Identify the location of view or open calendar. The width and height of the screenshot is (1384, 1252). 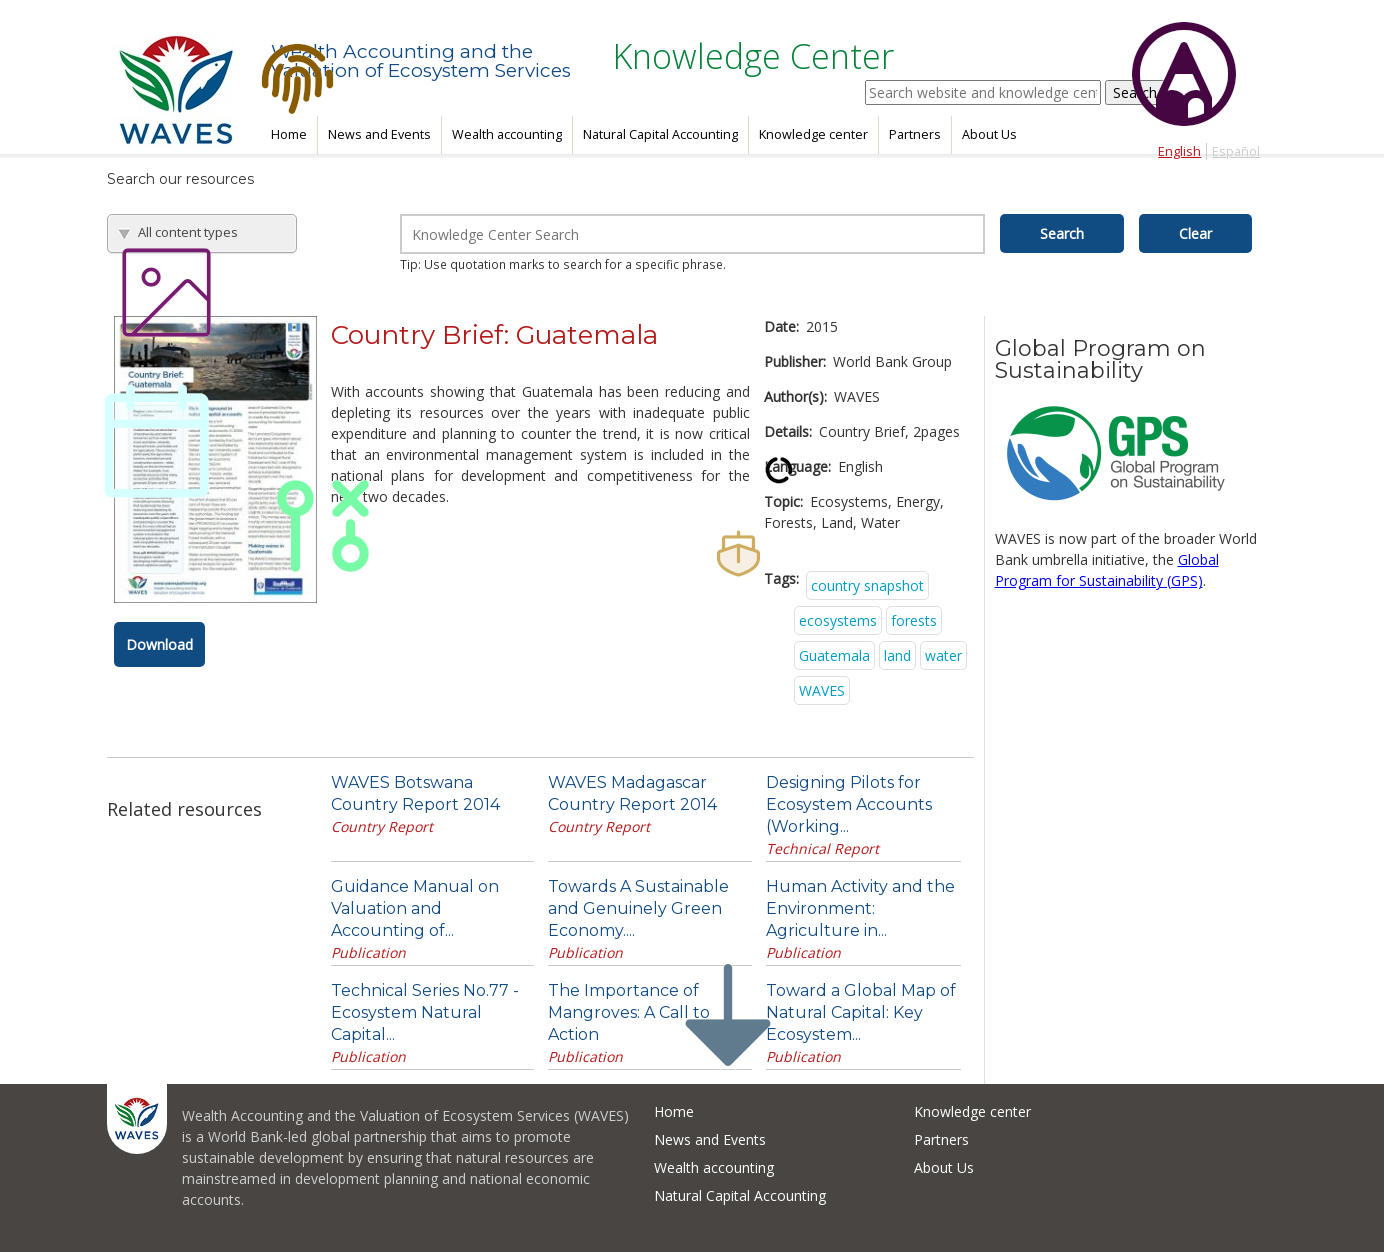
(156, 445).